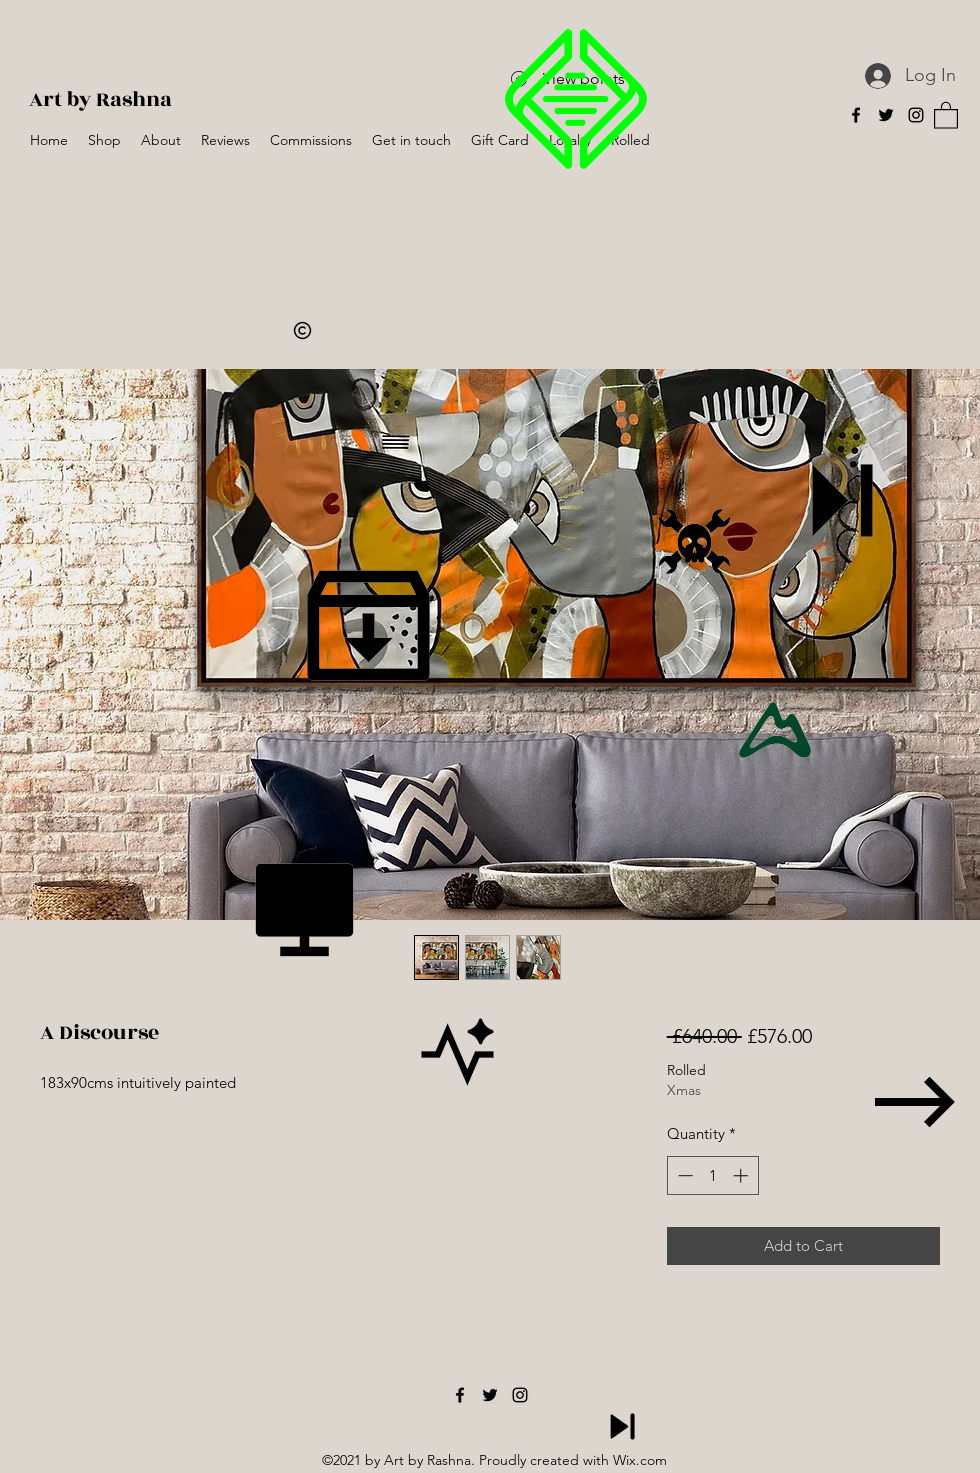  I want to click on visit hackaday website or community, so click(694, 541).